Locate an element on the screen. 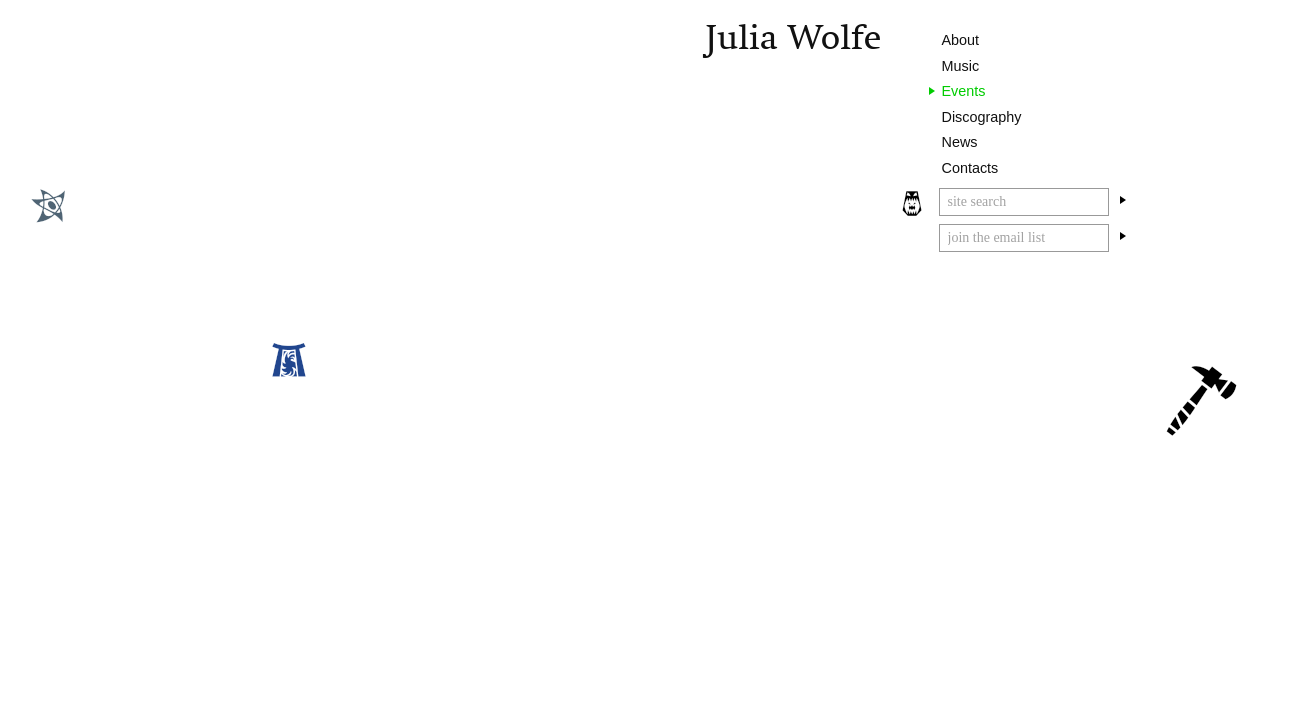 The height and width of the screenshot is (720, 1297). access building or construction tools is located at coordinates (1201, 400).